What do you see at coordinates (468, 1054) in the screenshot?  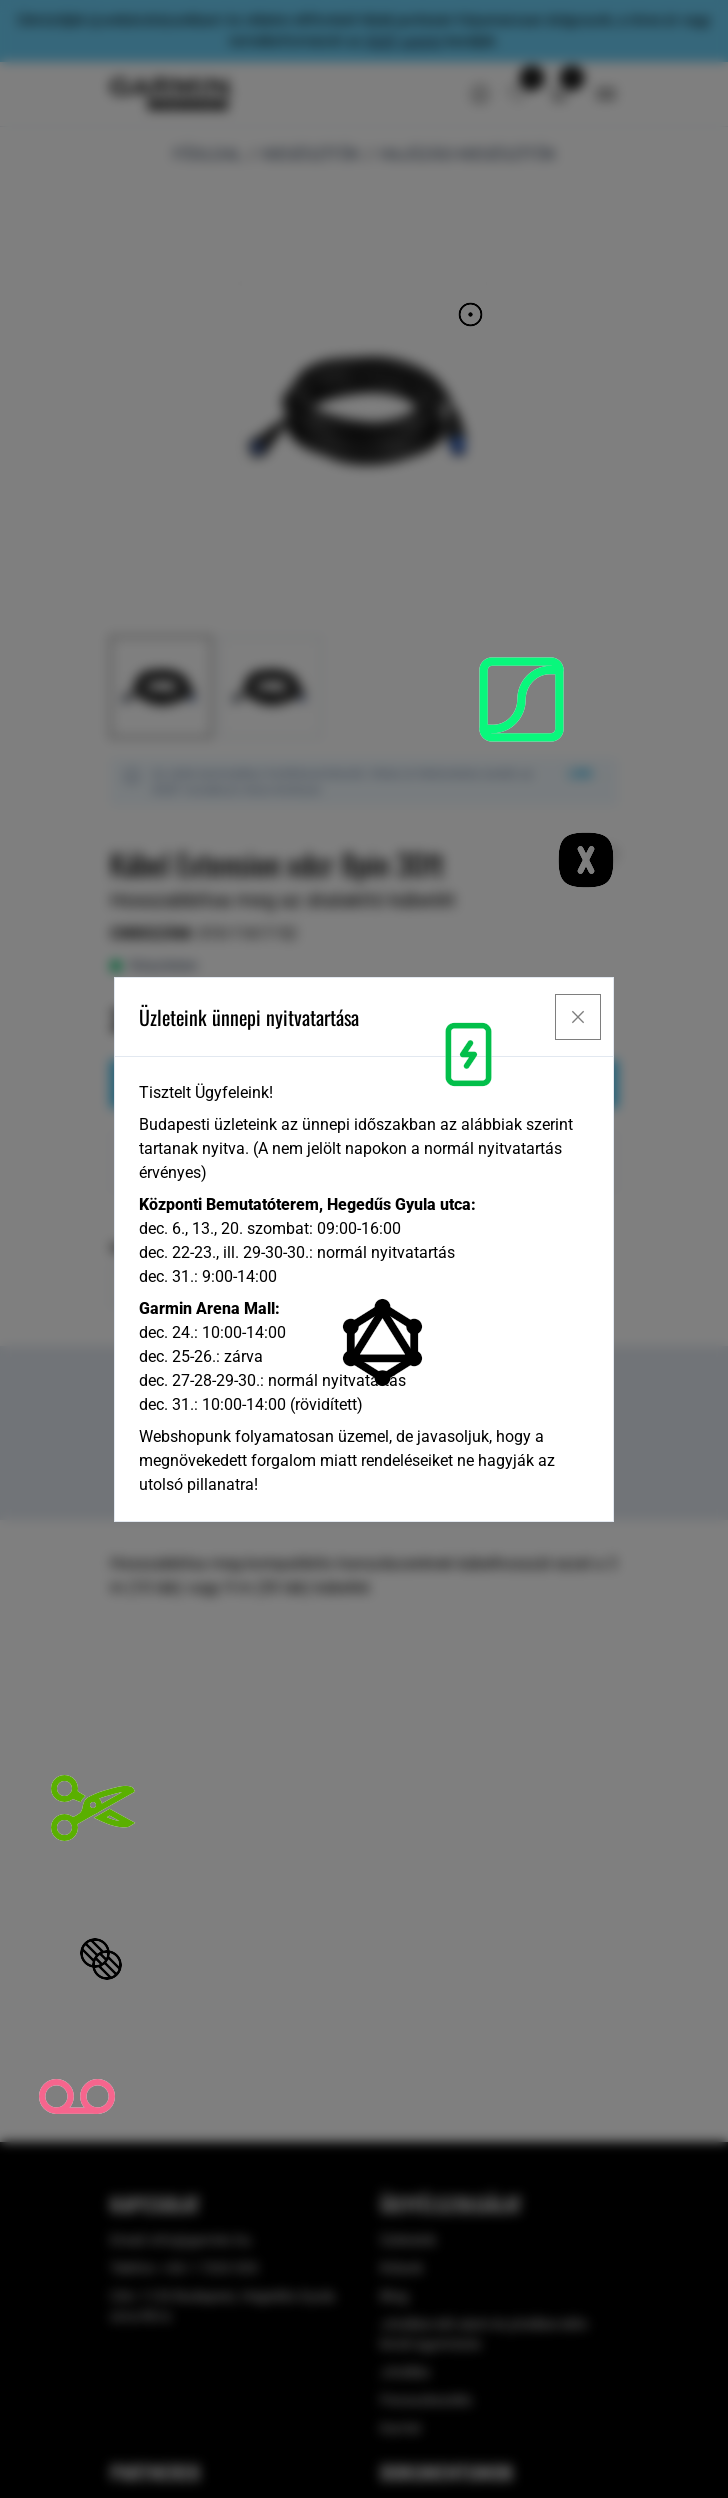 I see `indicates device is currently charging` at bounding box center [468, 1054].